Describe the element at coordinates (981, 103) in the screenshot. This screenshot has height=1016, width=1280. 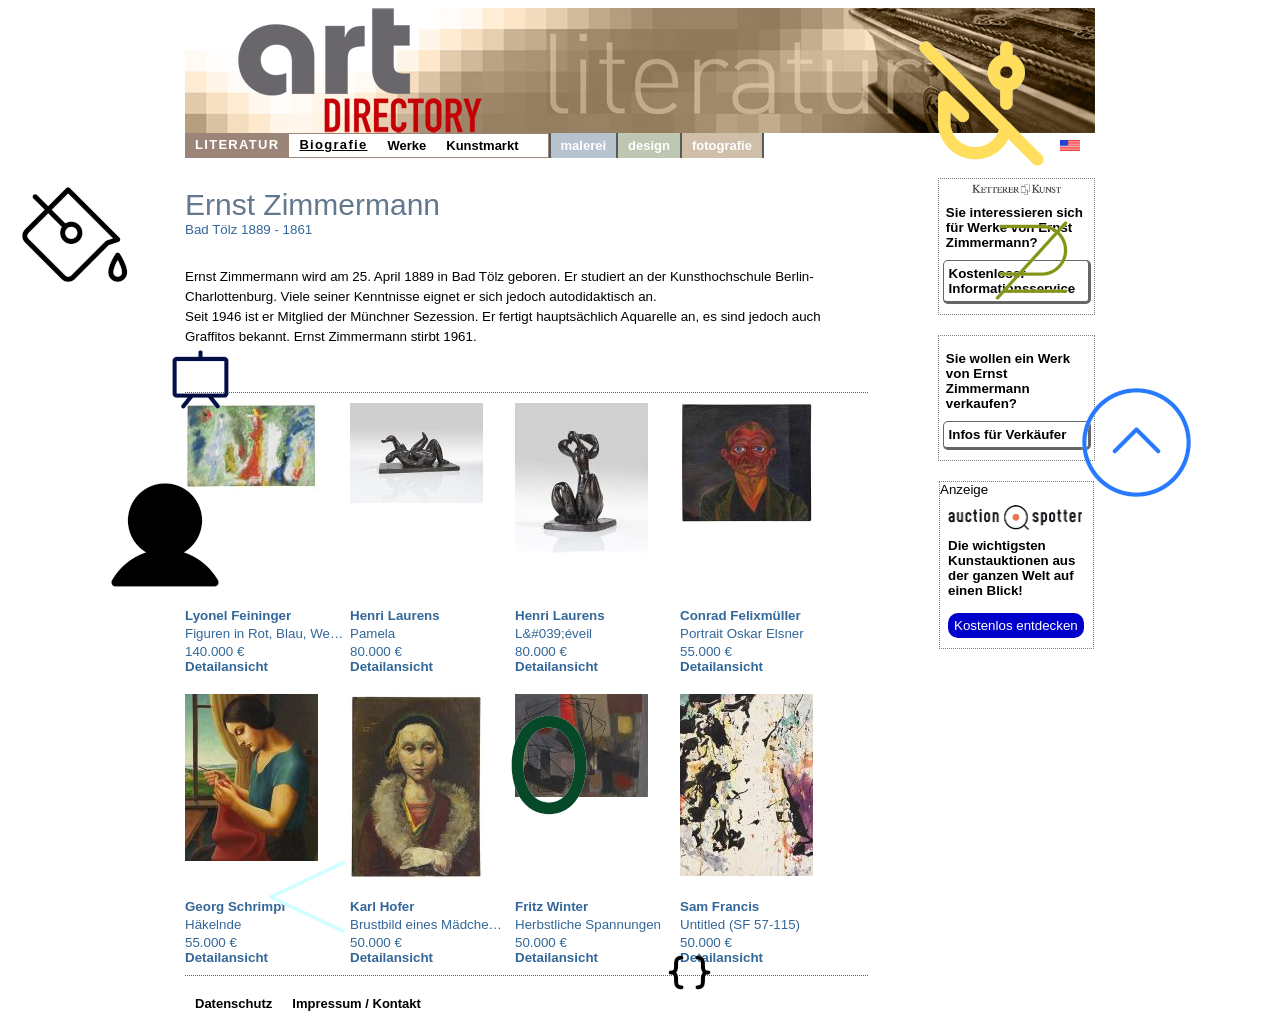
I see `disable fishing or hook feature` at that location.